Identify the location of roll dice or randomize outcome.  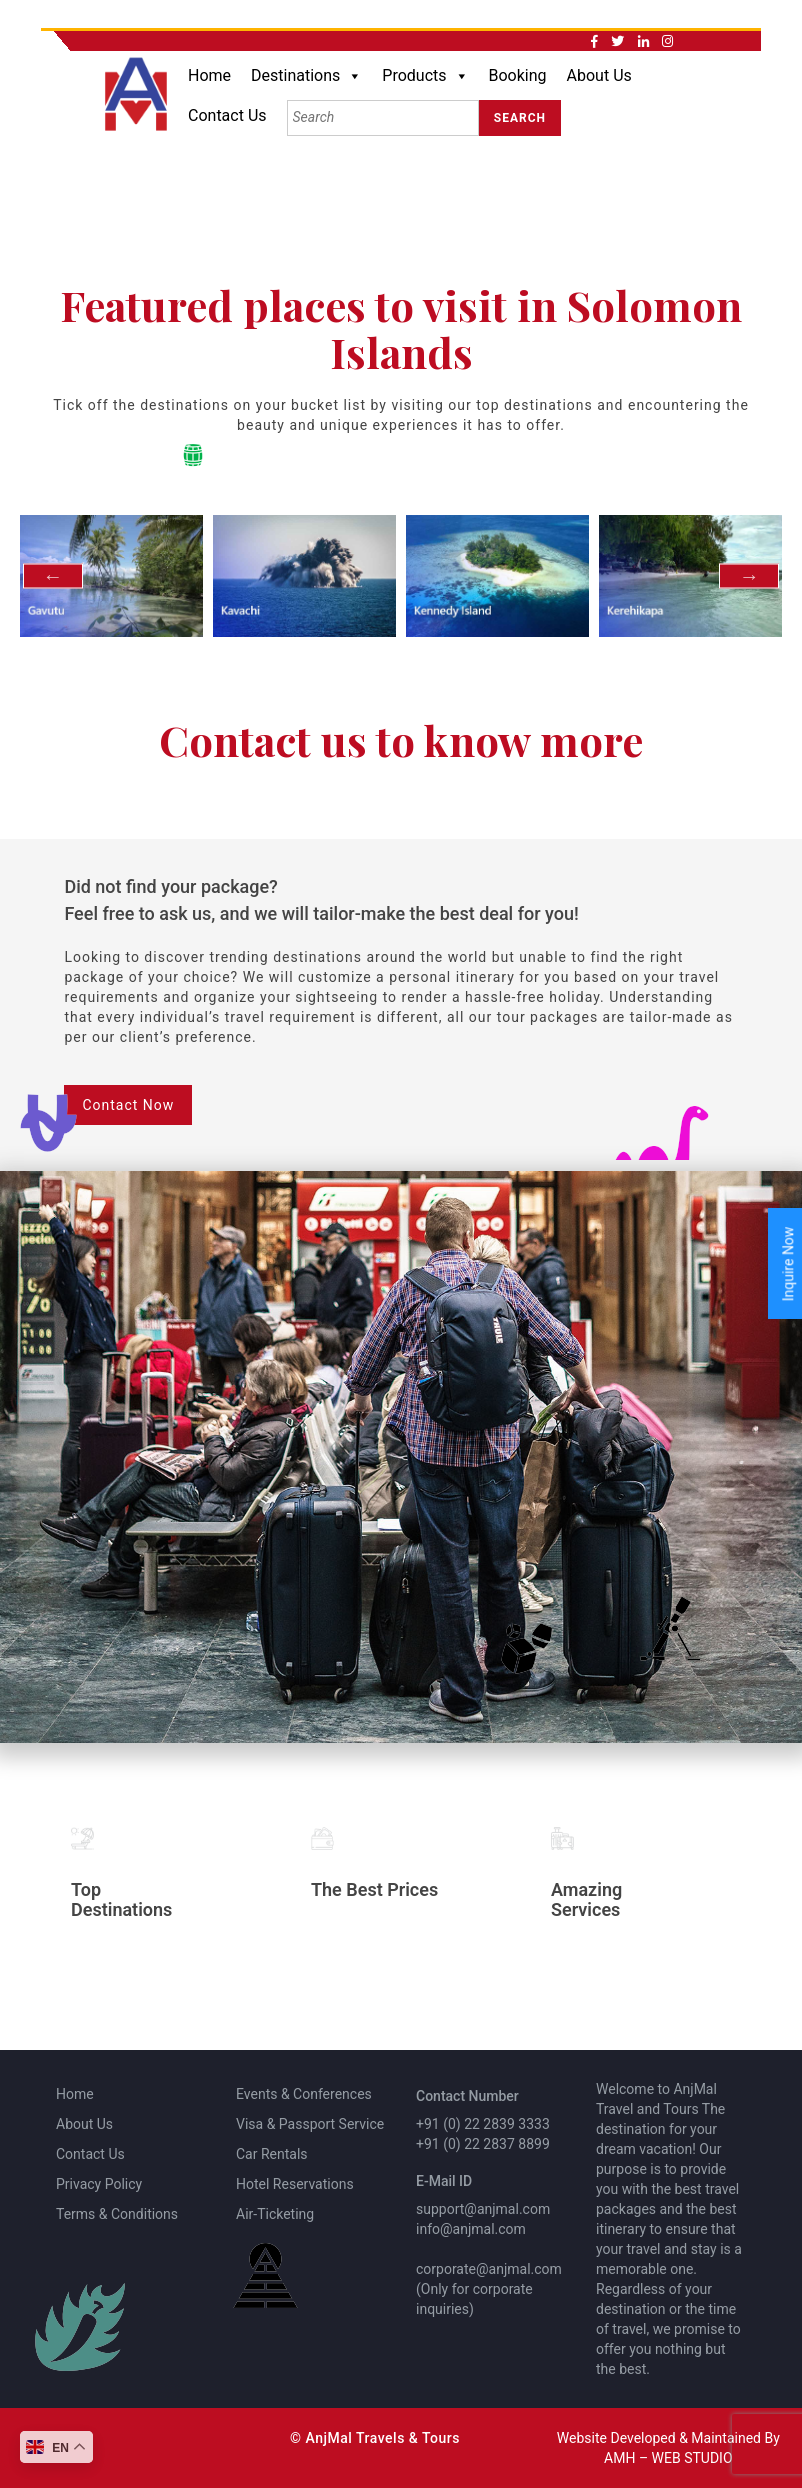
(526, 1648).